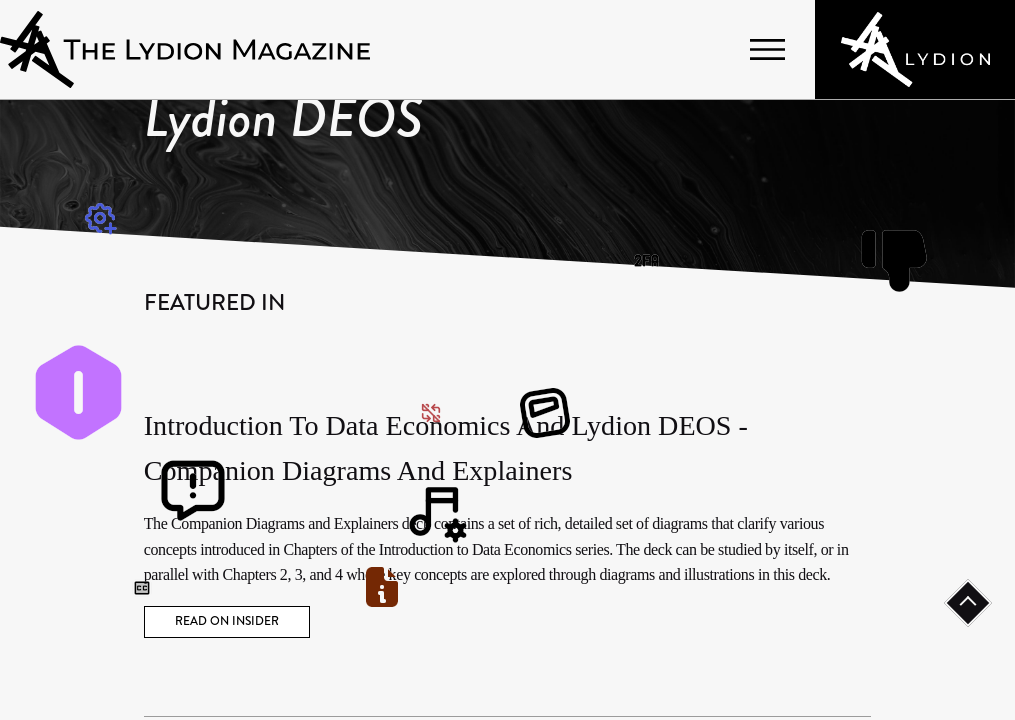 The height and width of the screenshot is (720, 1015). What do you see at coordinates (193, 489) in the screenshot?
I see `report a message or conversation` at bounding box center [193, 489].